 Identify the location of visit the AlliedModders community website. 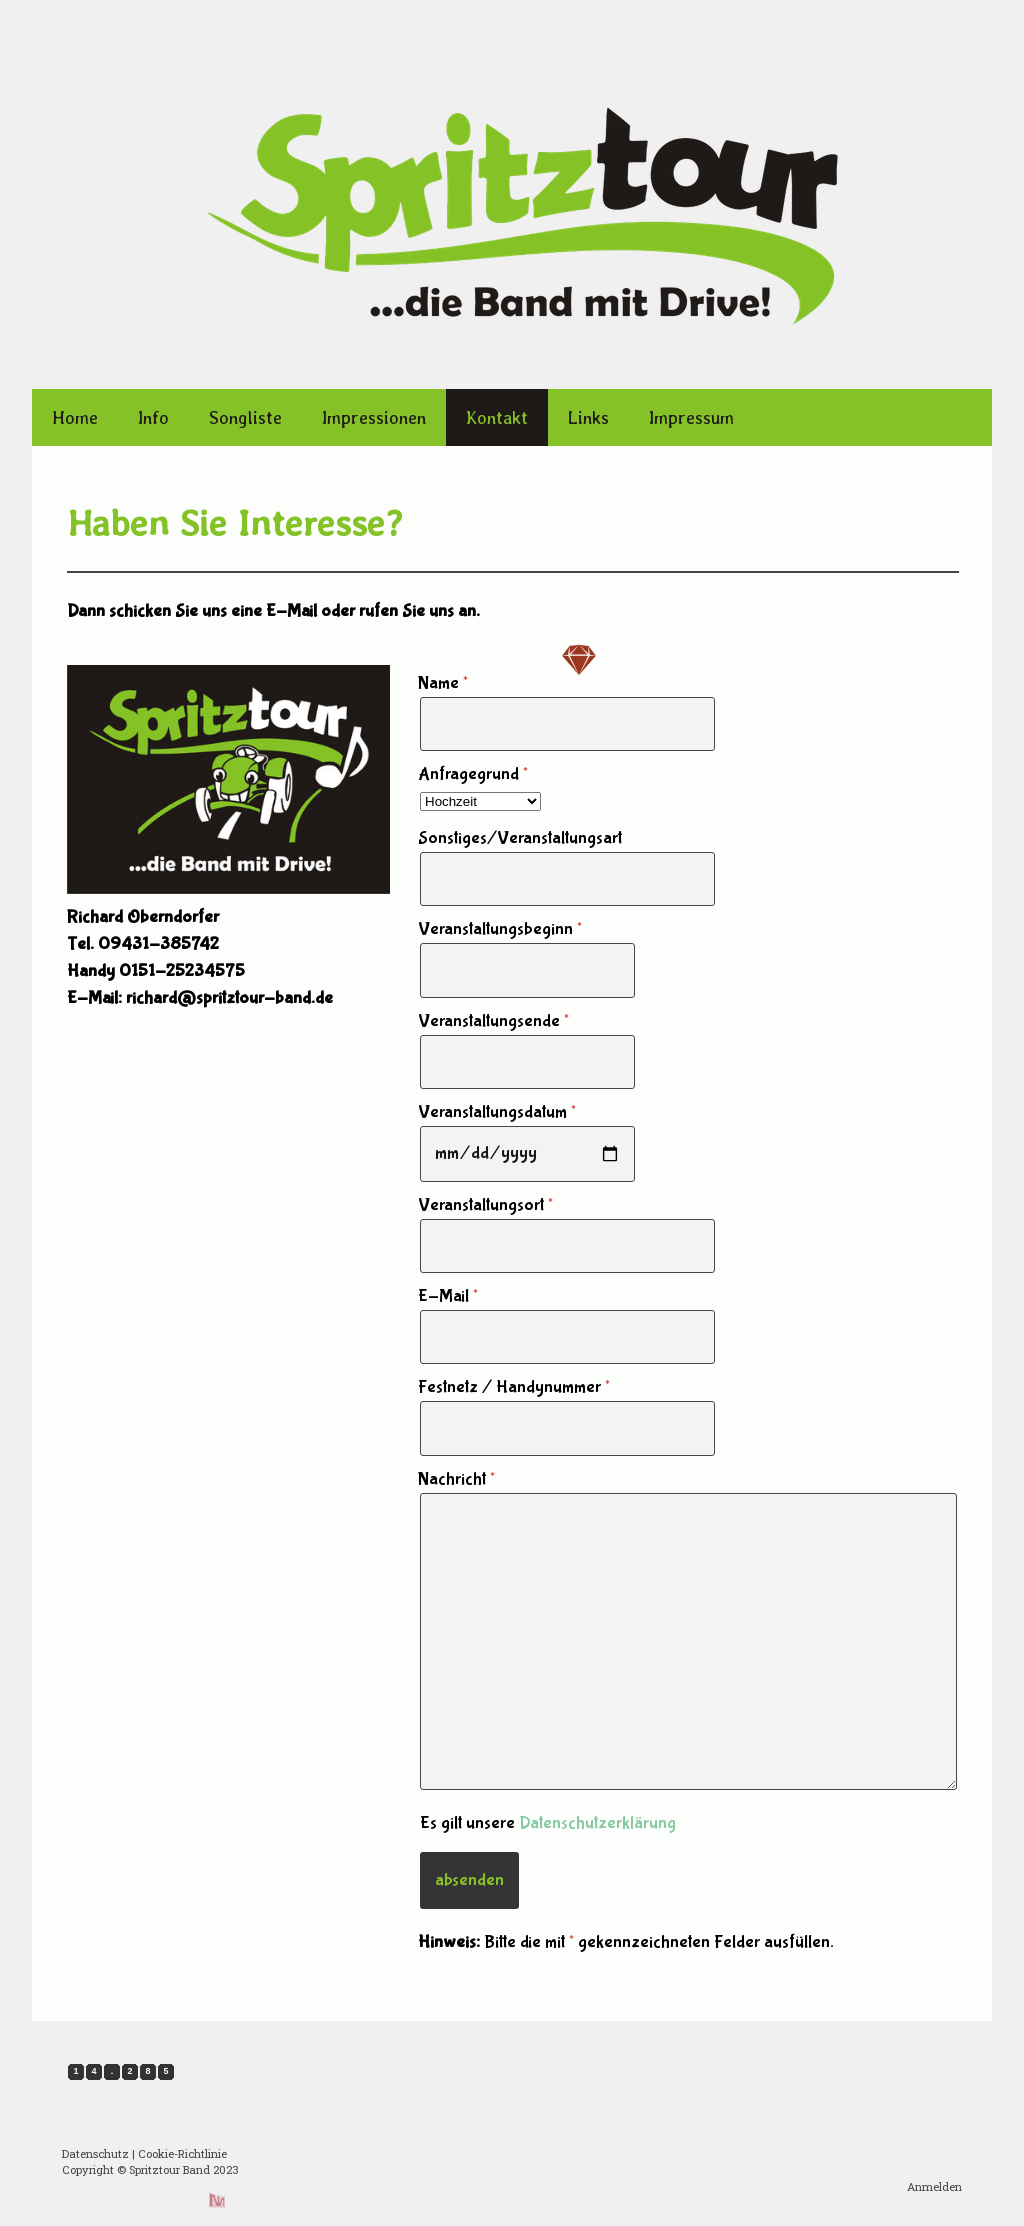
(217, 2200).